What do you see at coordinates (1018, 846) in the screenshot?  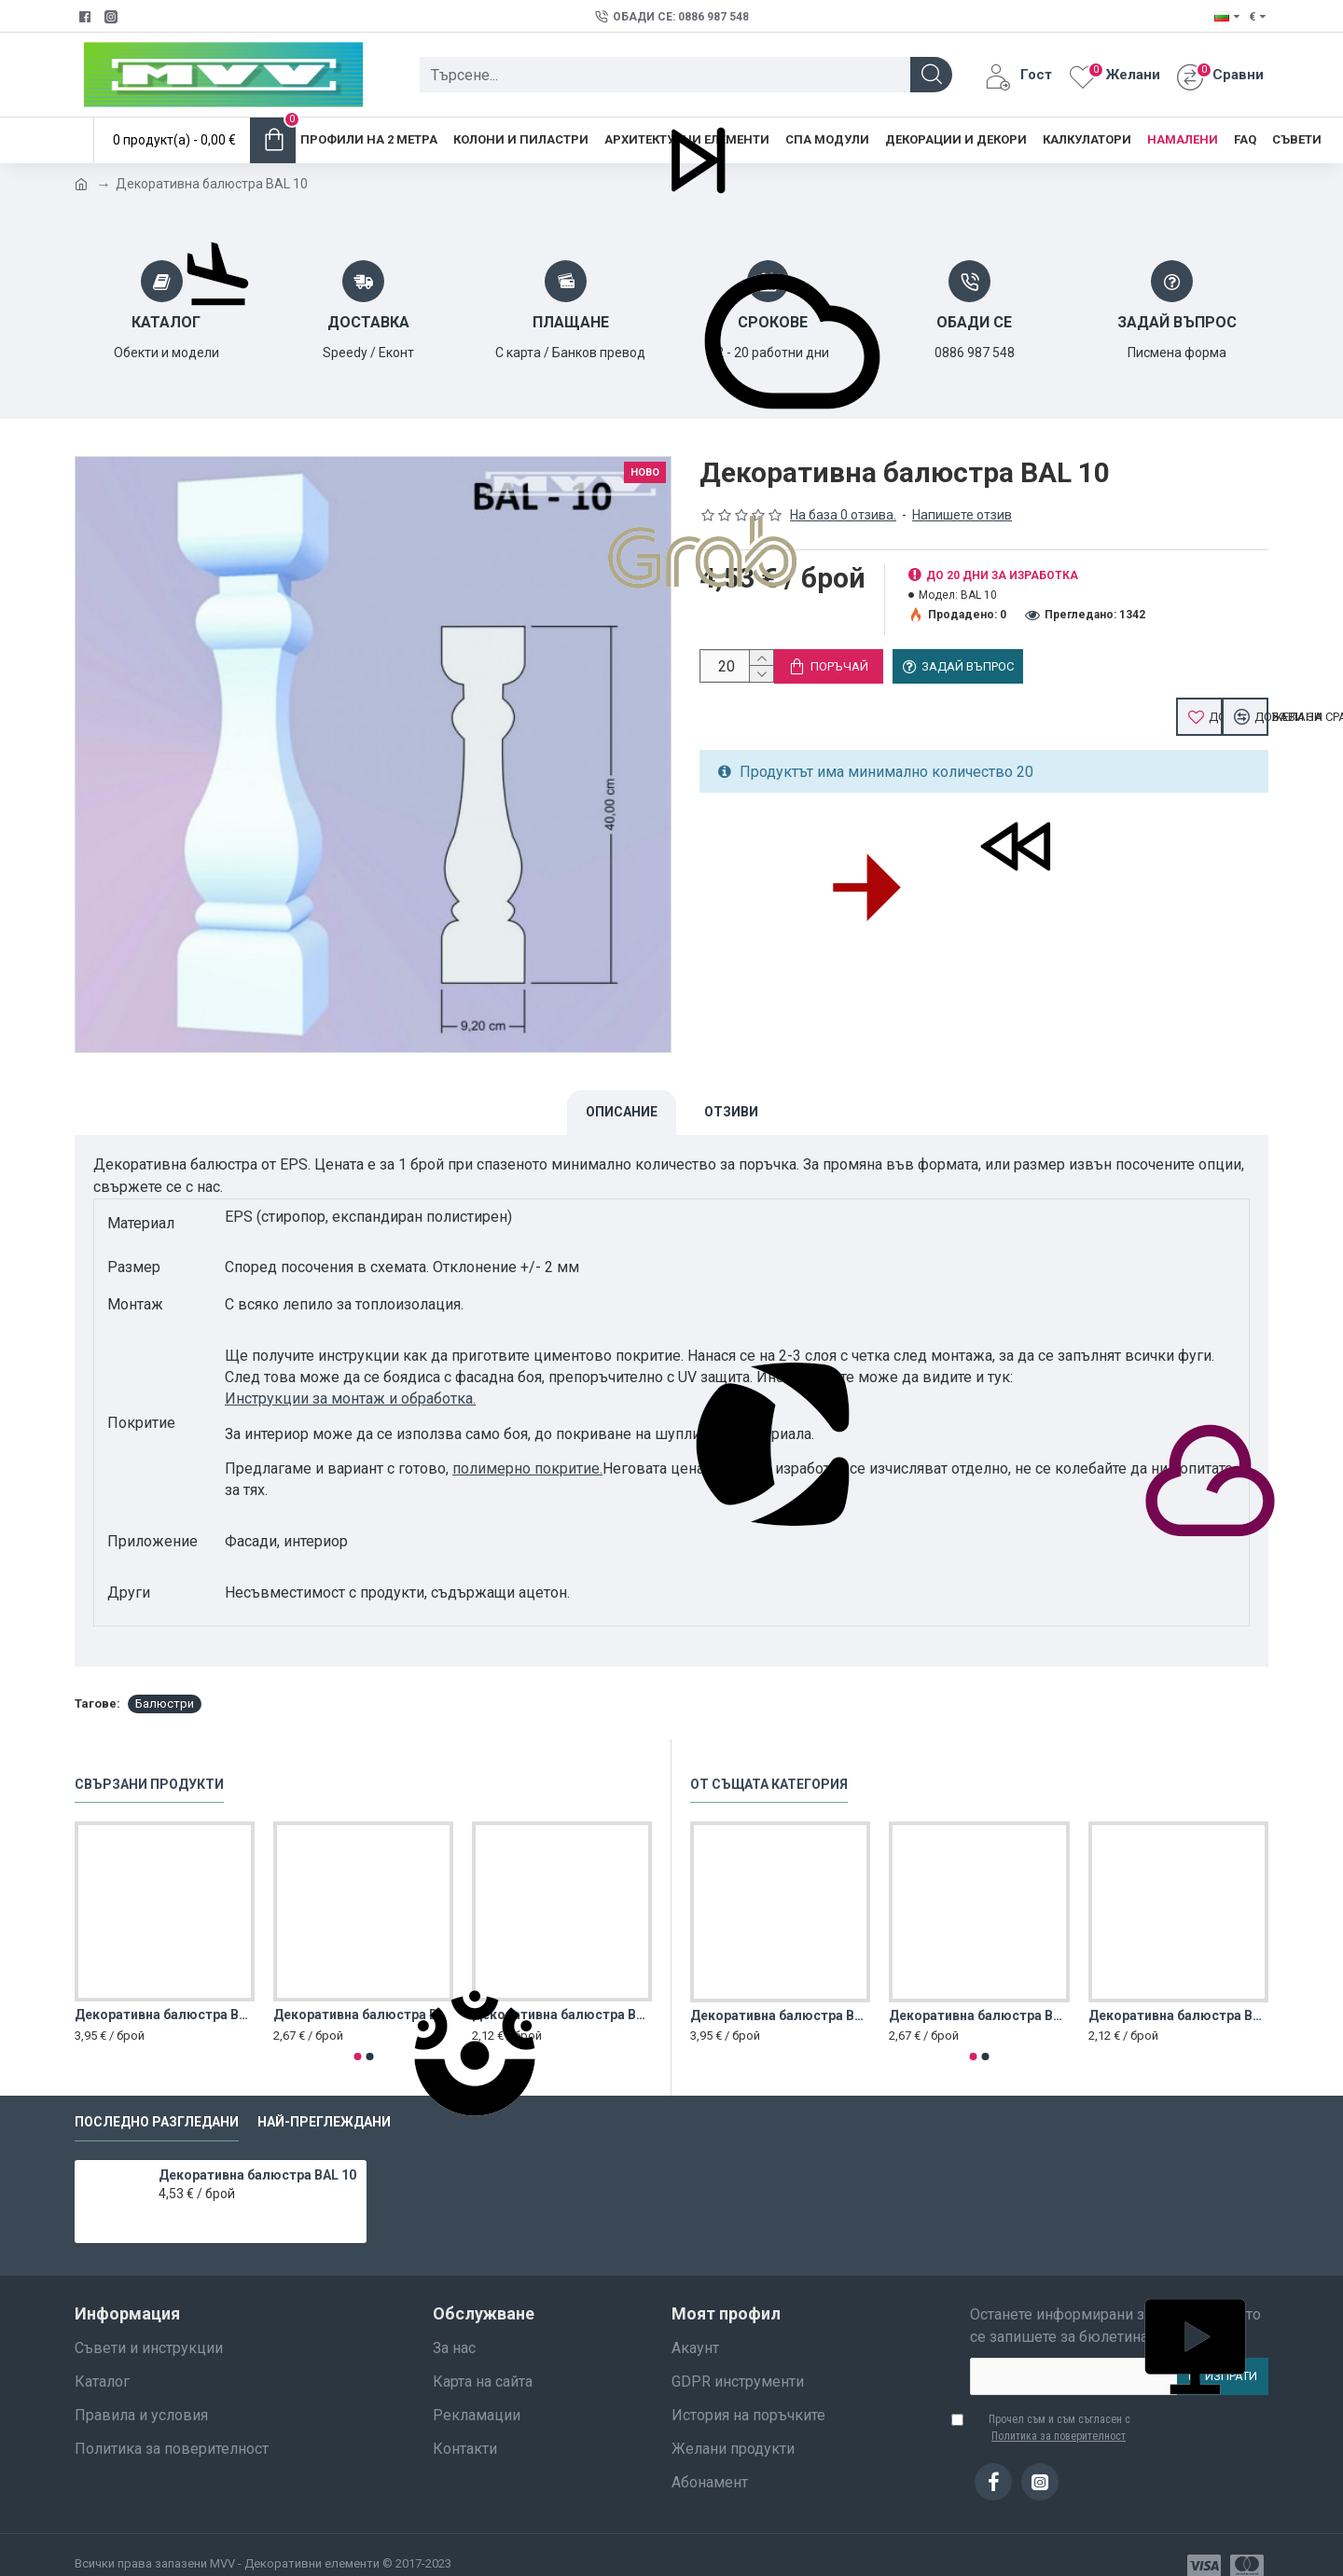 I see `rewind media to the beginning` at bounding box center [1018, 846].